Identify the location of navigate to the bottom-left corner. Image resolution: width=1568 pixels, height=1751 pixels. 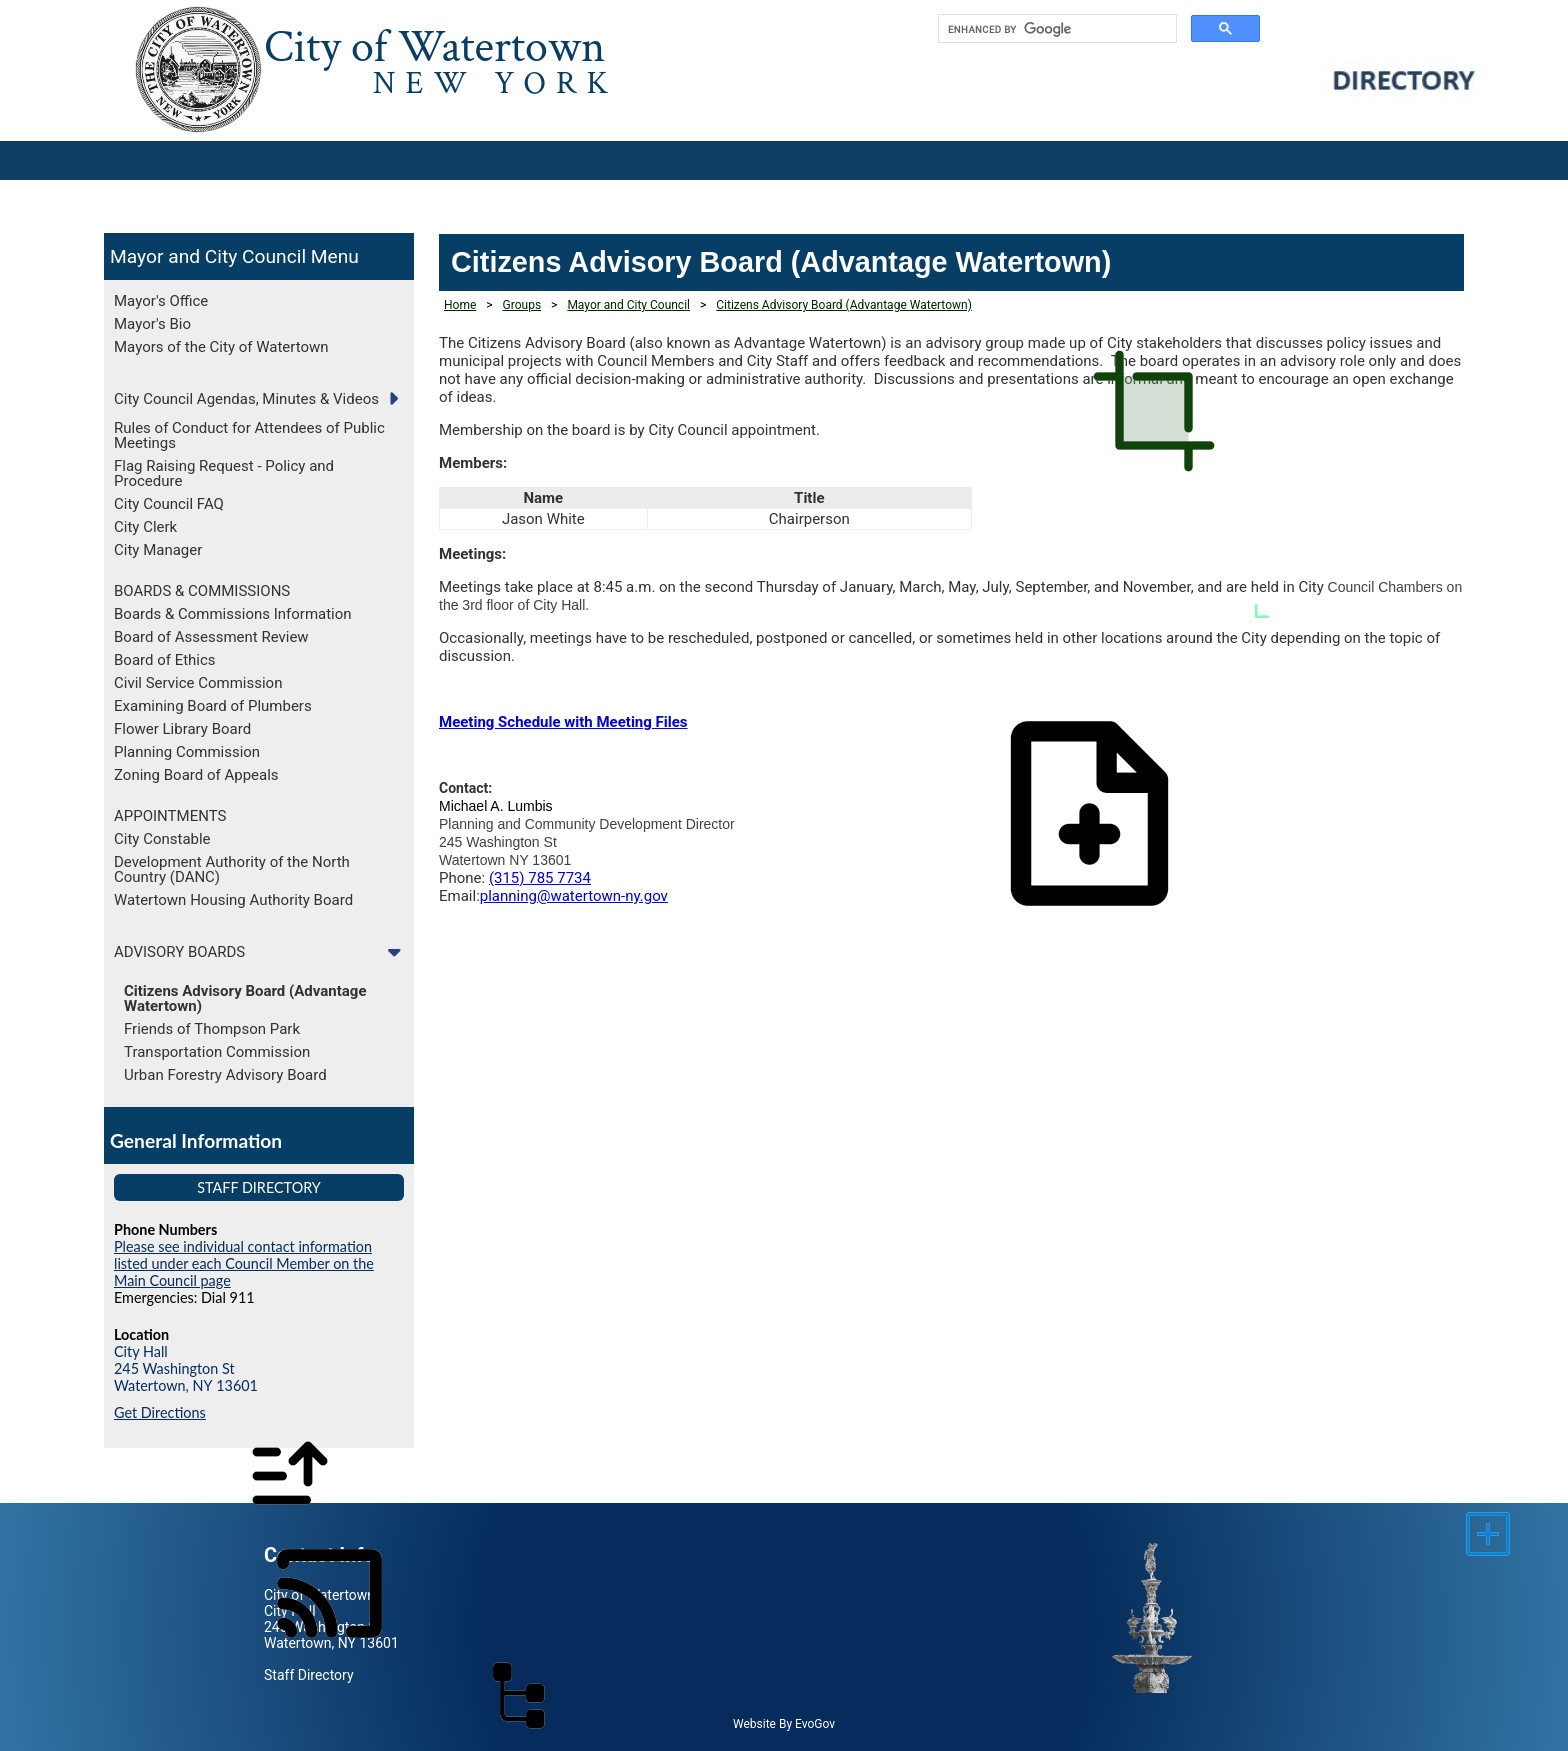
(1262, 611).